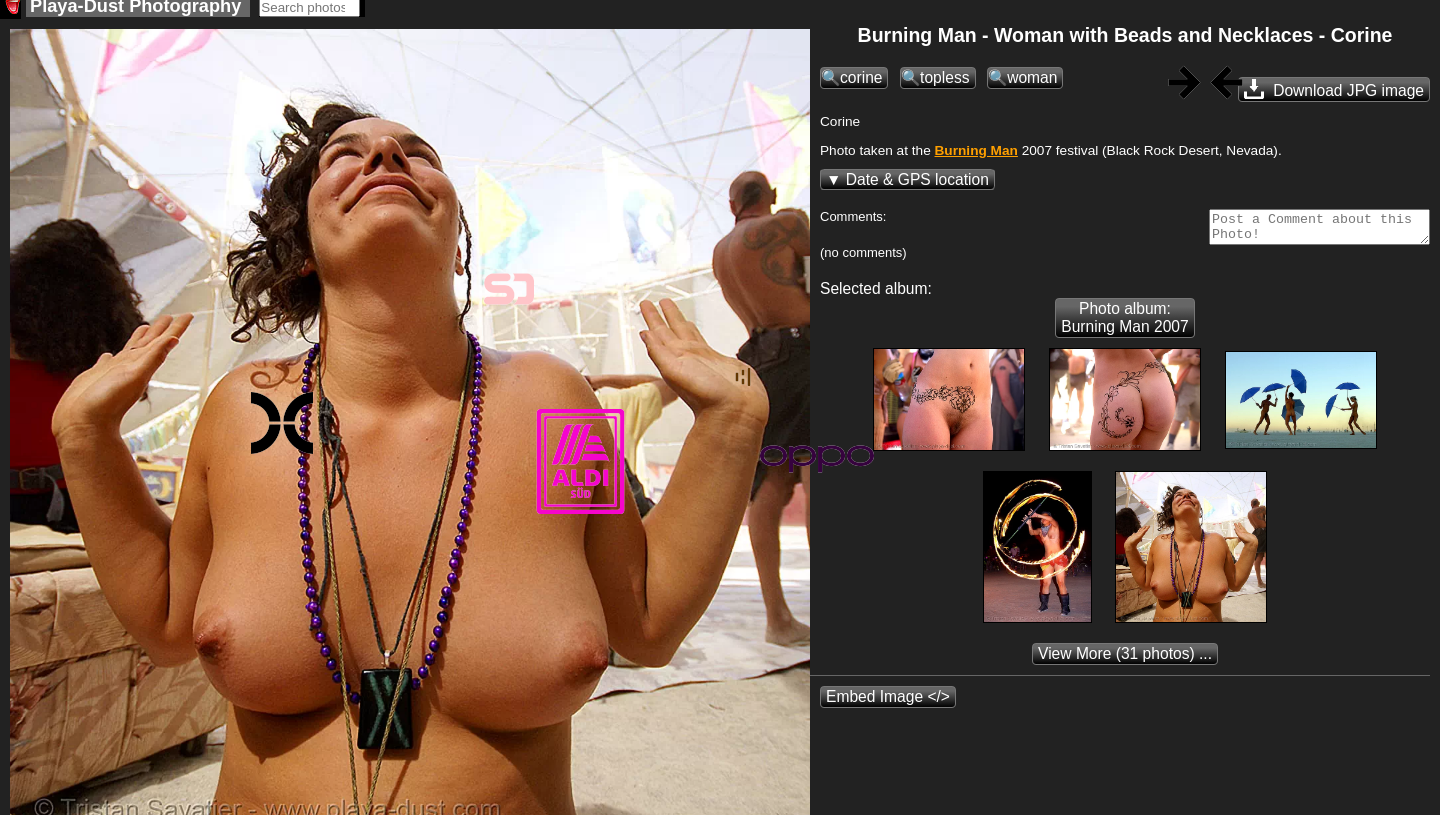 Image resolution: width=1440 pixels, height=815 pixels. I want to click on open speakerdeck profile or presentations, so click(509, 289).